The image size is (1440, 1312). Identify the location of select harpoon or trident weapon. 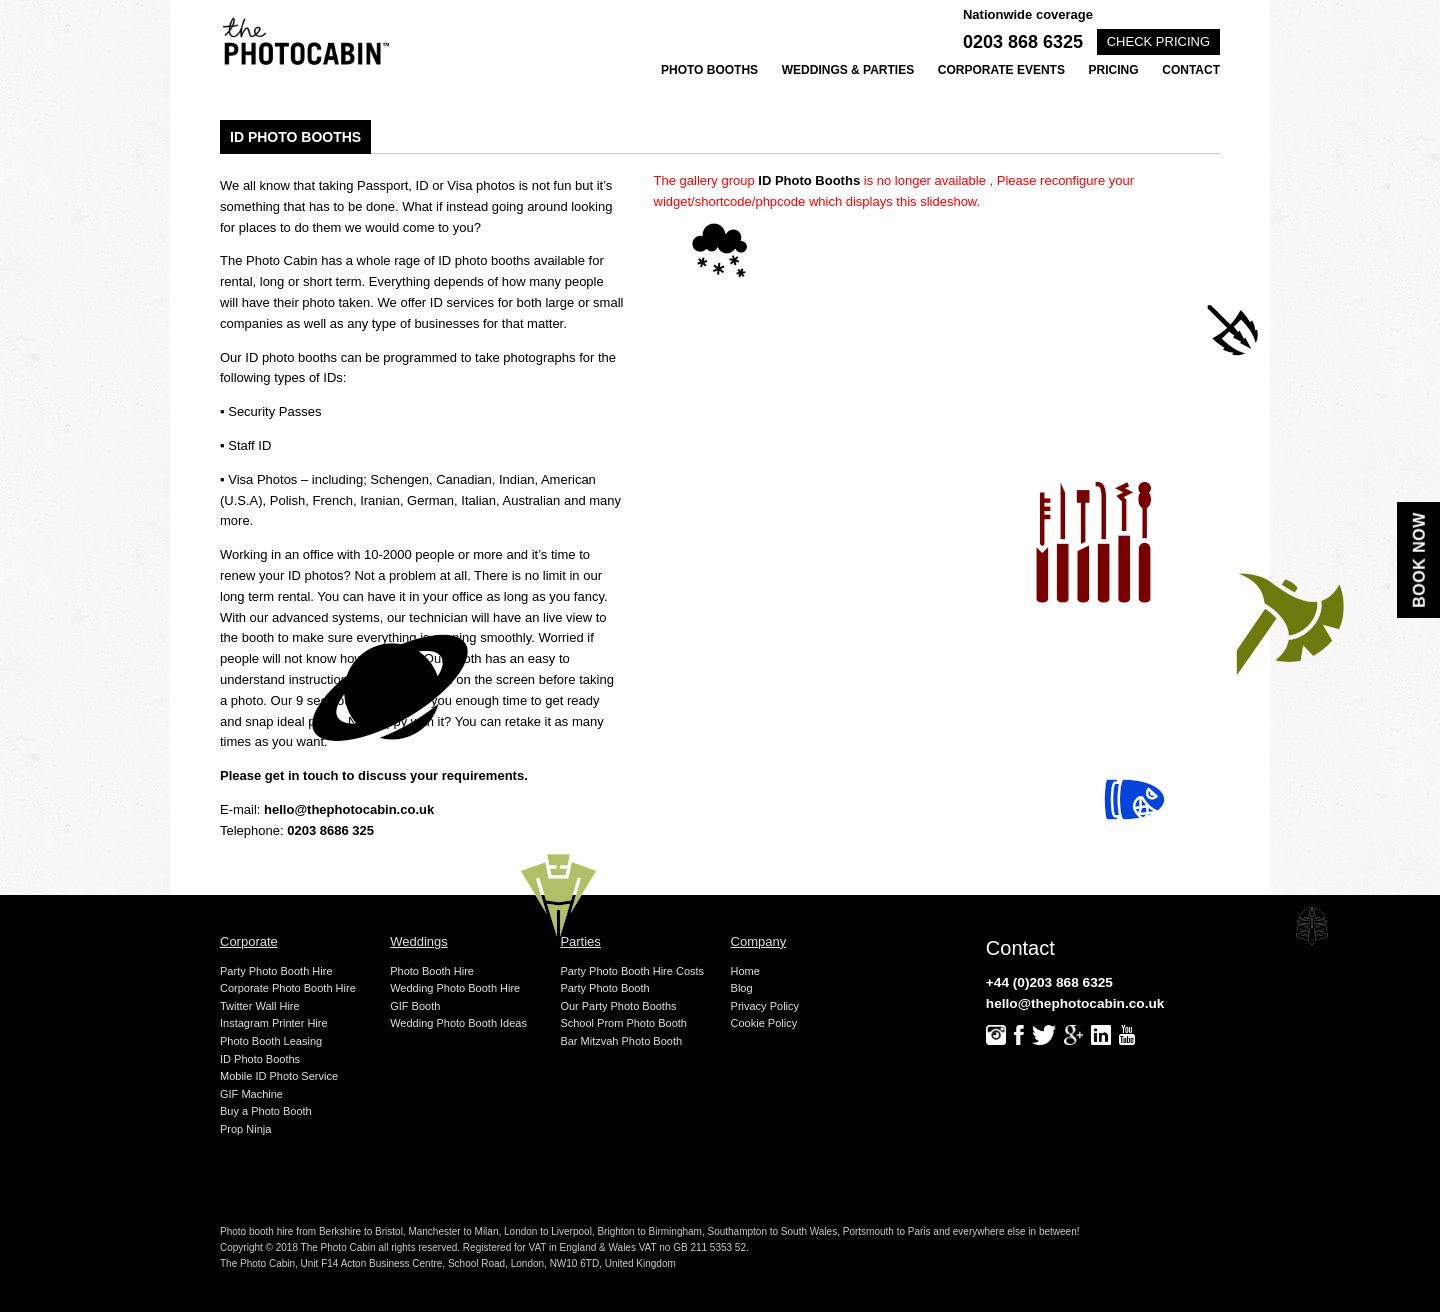
(1233, 330).